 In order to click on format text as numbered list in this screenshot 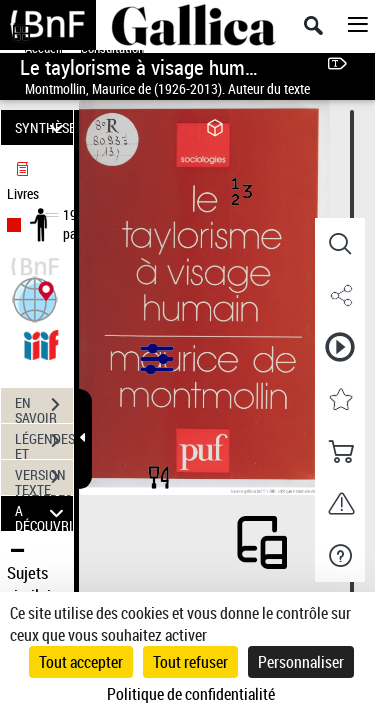, I will do `click(241, 191)`.